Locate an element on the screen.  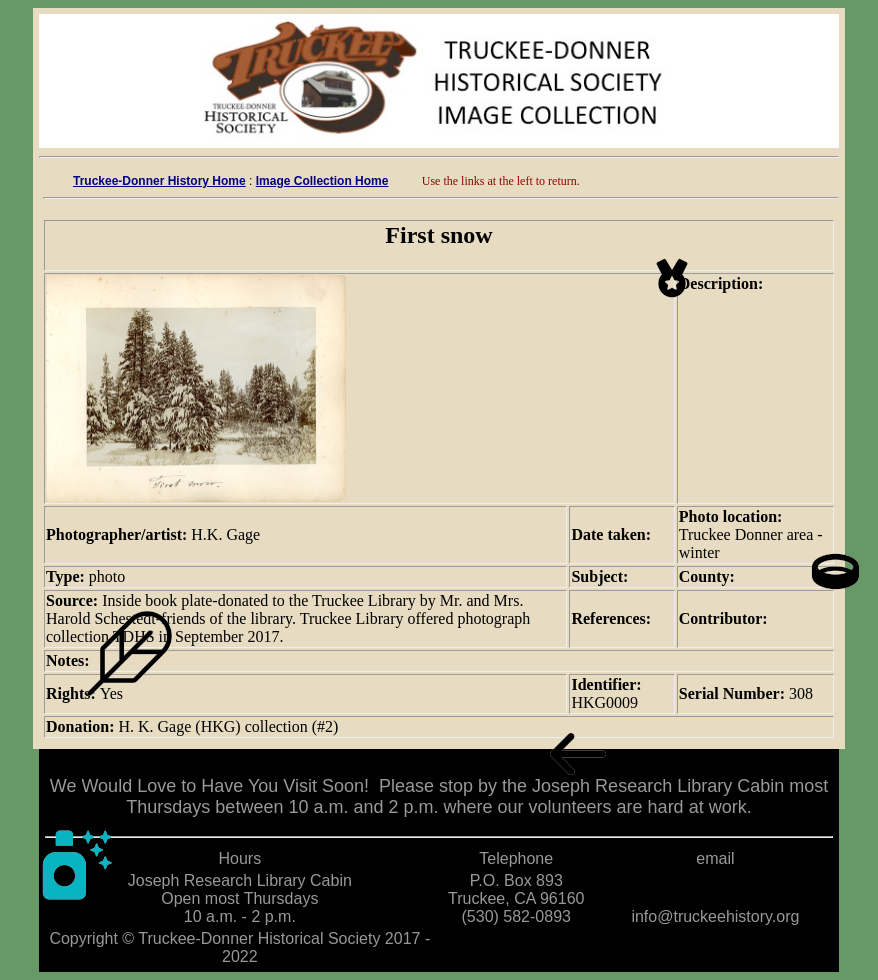
indicates a ring or jewelry item is located at coordinates (835, 571).